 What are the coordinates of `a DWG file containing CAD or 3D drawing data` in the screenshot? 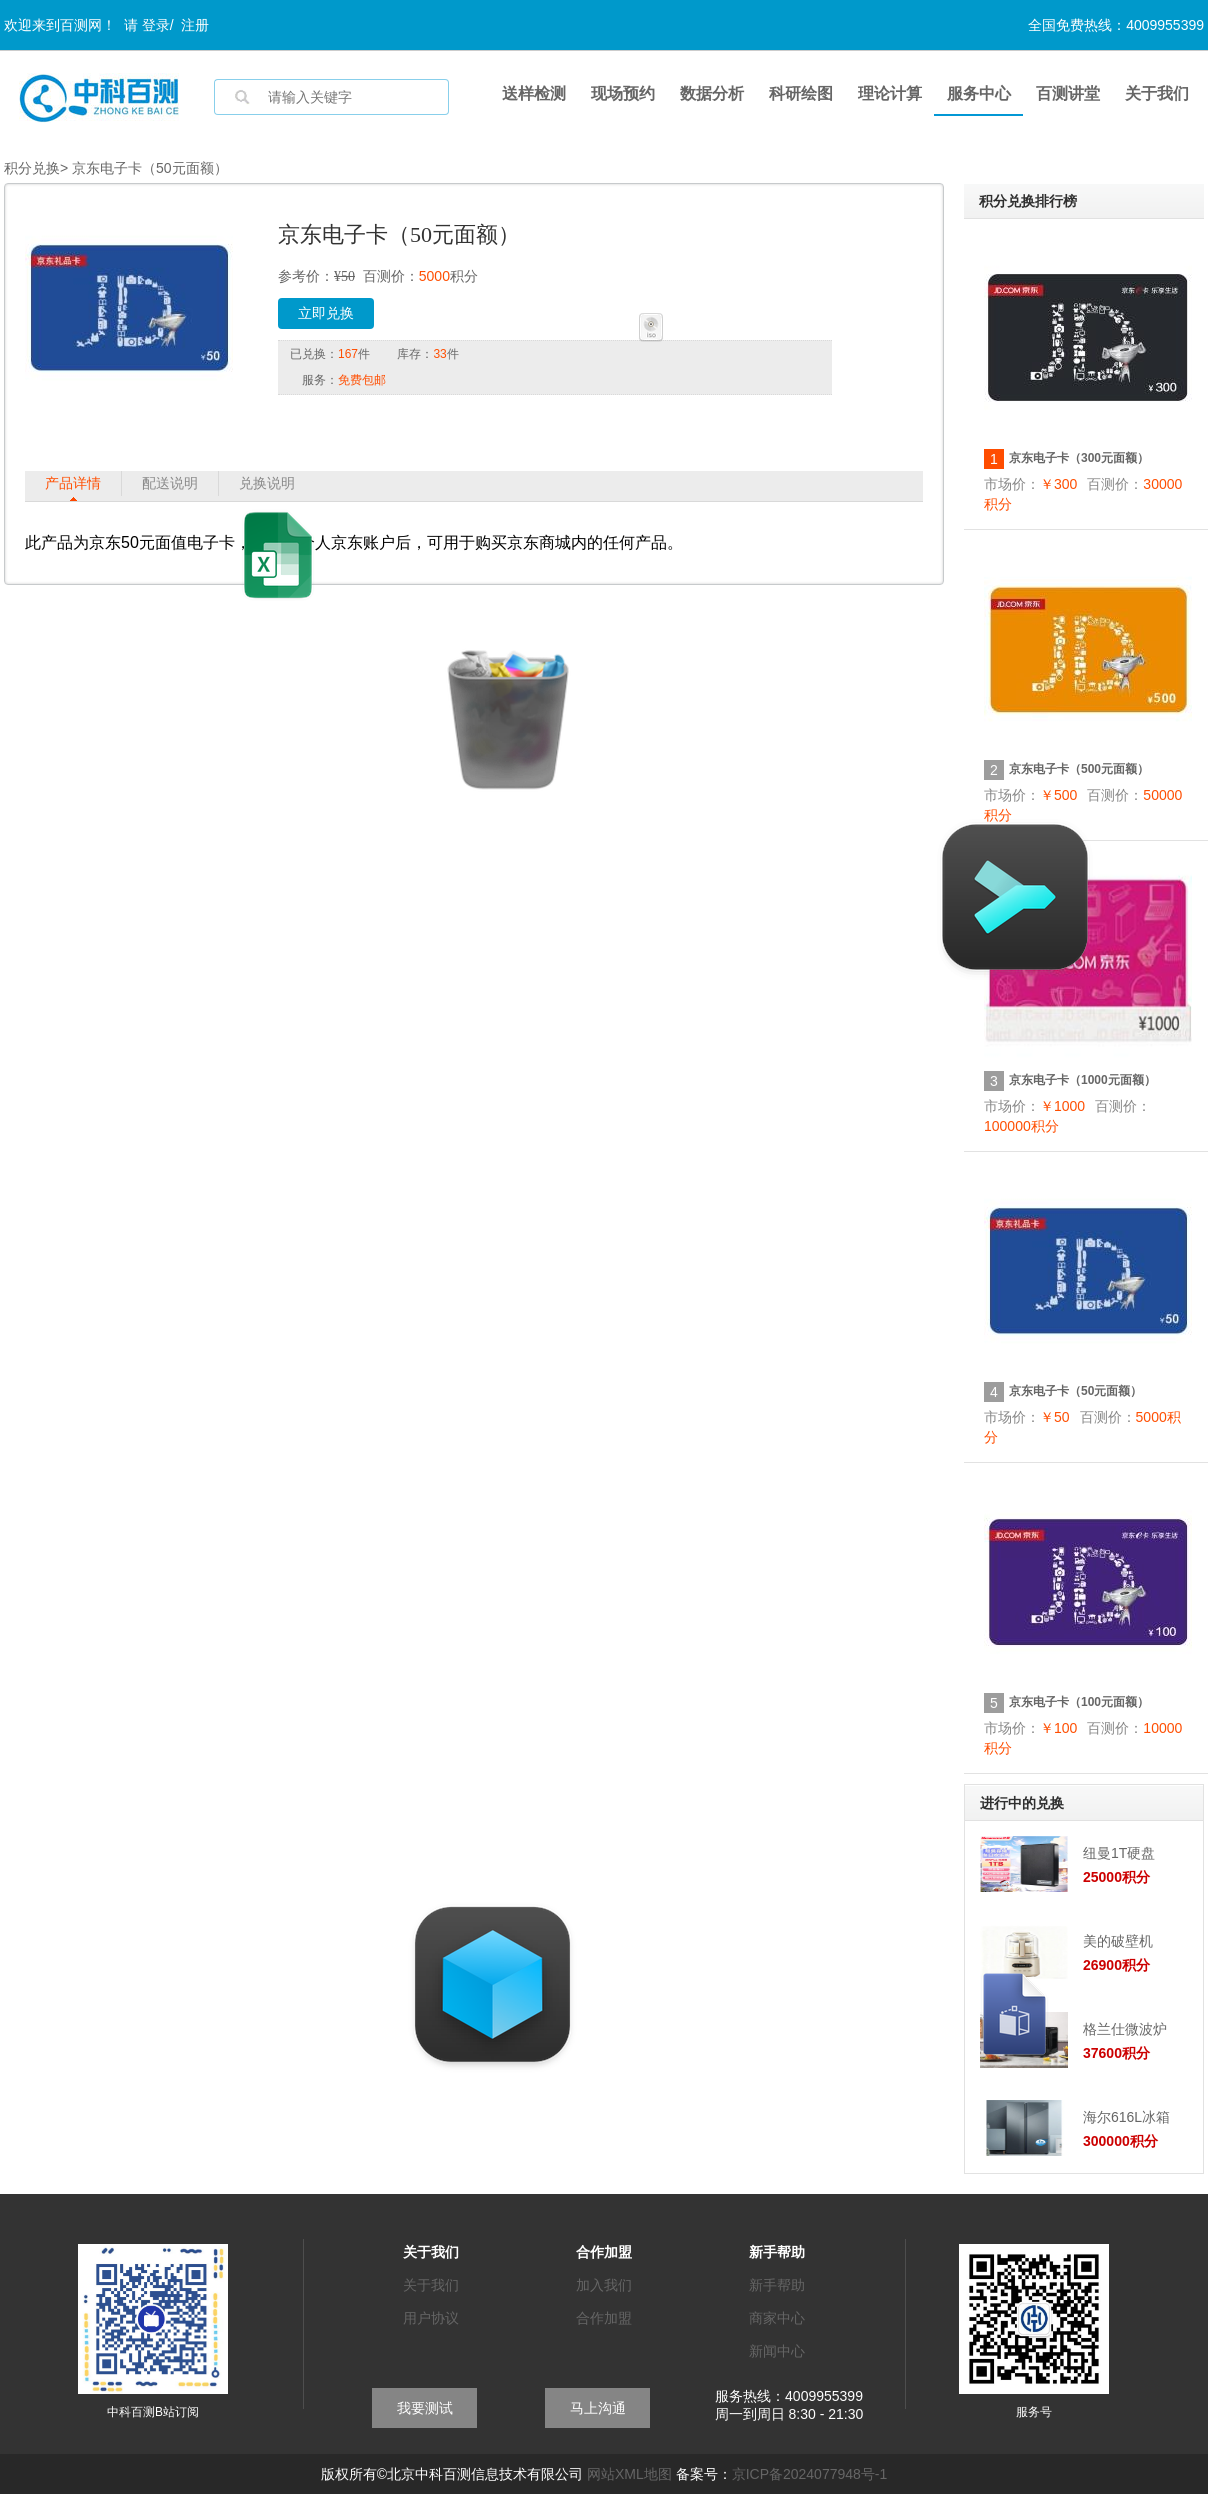 It's located at (1014, 2015).